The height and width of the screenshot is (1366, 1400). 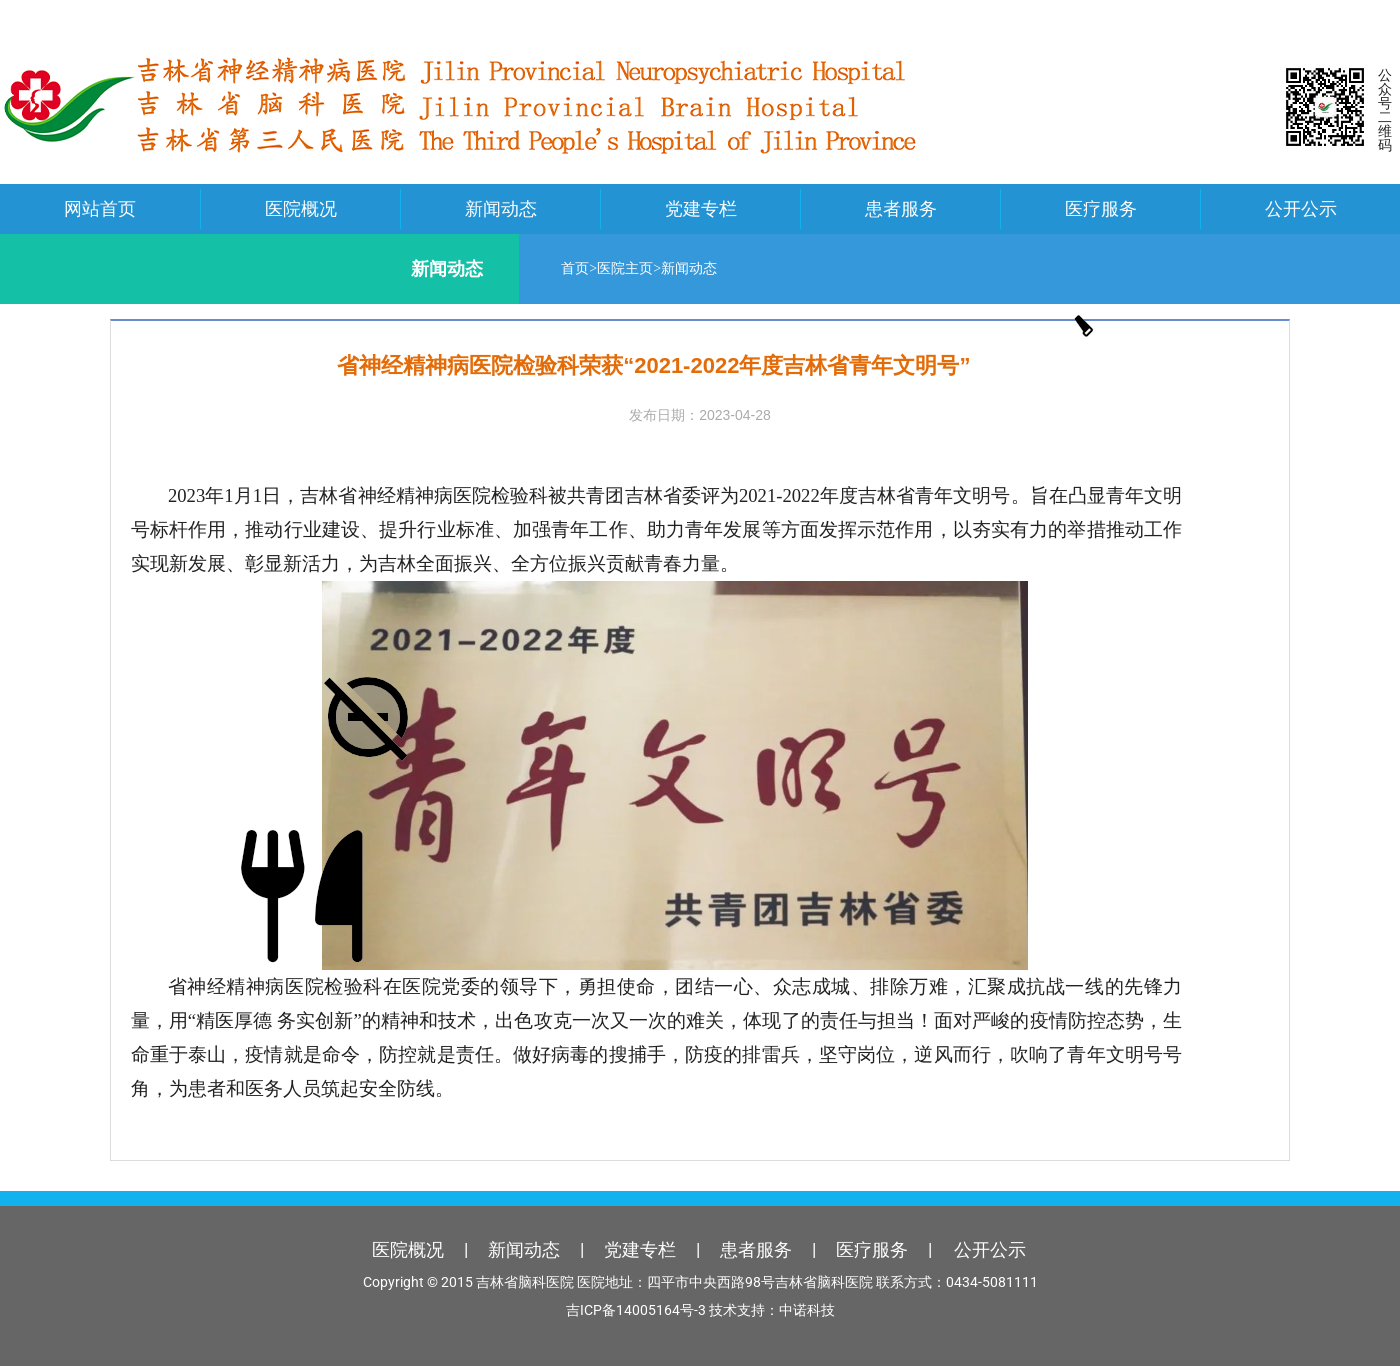 I want to click on disable do not disturb mode, so click(x=368, y=717).